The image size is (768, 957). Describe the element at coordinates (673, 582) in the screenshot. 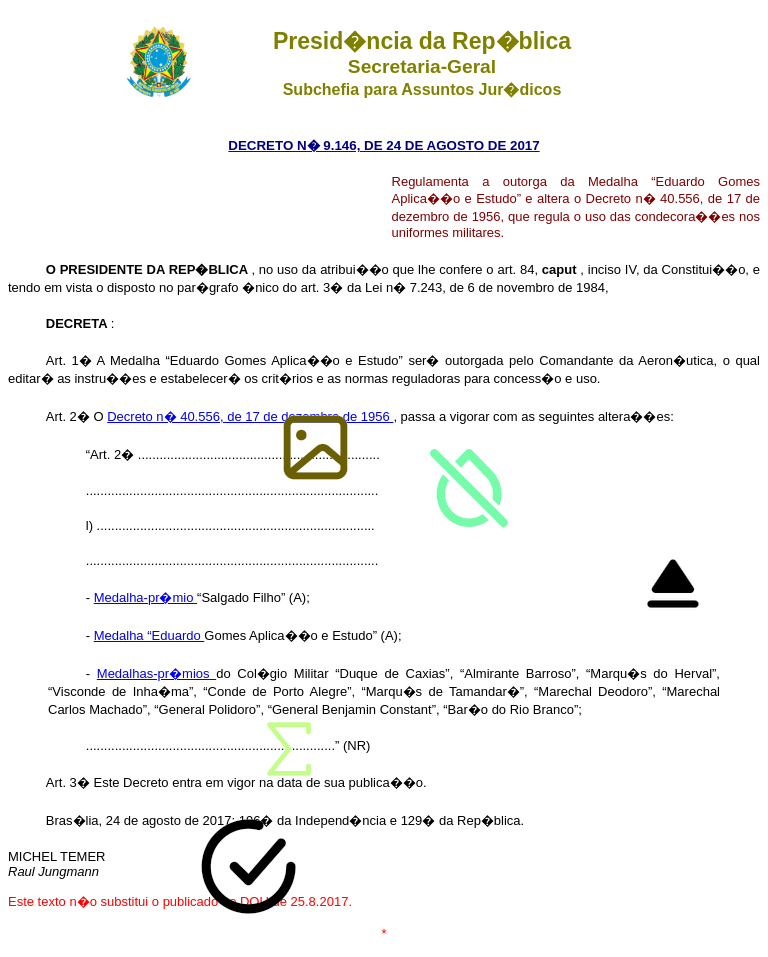

I see `eject media or disc` at that location.